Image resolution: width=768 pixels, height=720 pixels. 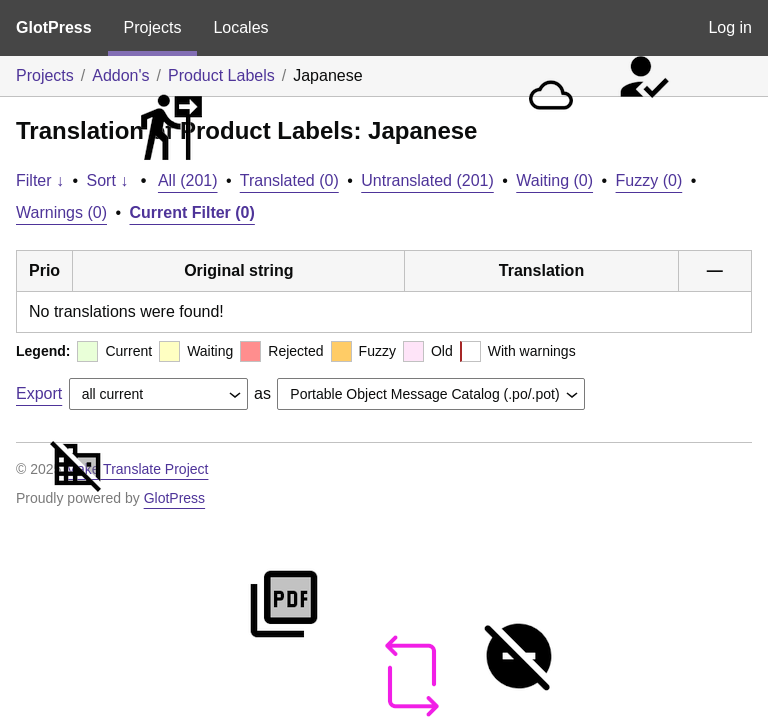 I want to click on rotate device orientation, so click(x=412, y=676).